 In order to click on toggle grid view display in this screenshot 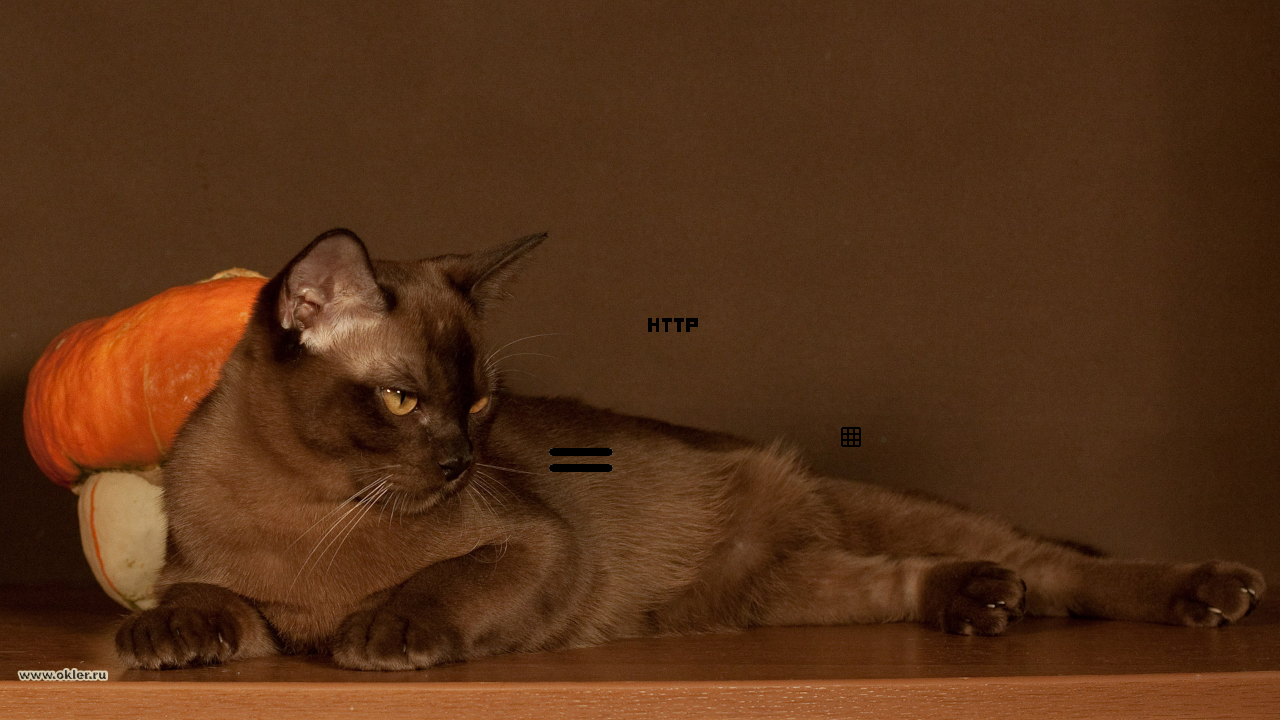, I will do `click(851, 437)`.